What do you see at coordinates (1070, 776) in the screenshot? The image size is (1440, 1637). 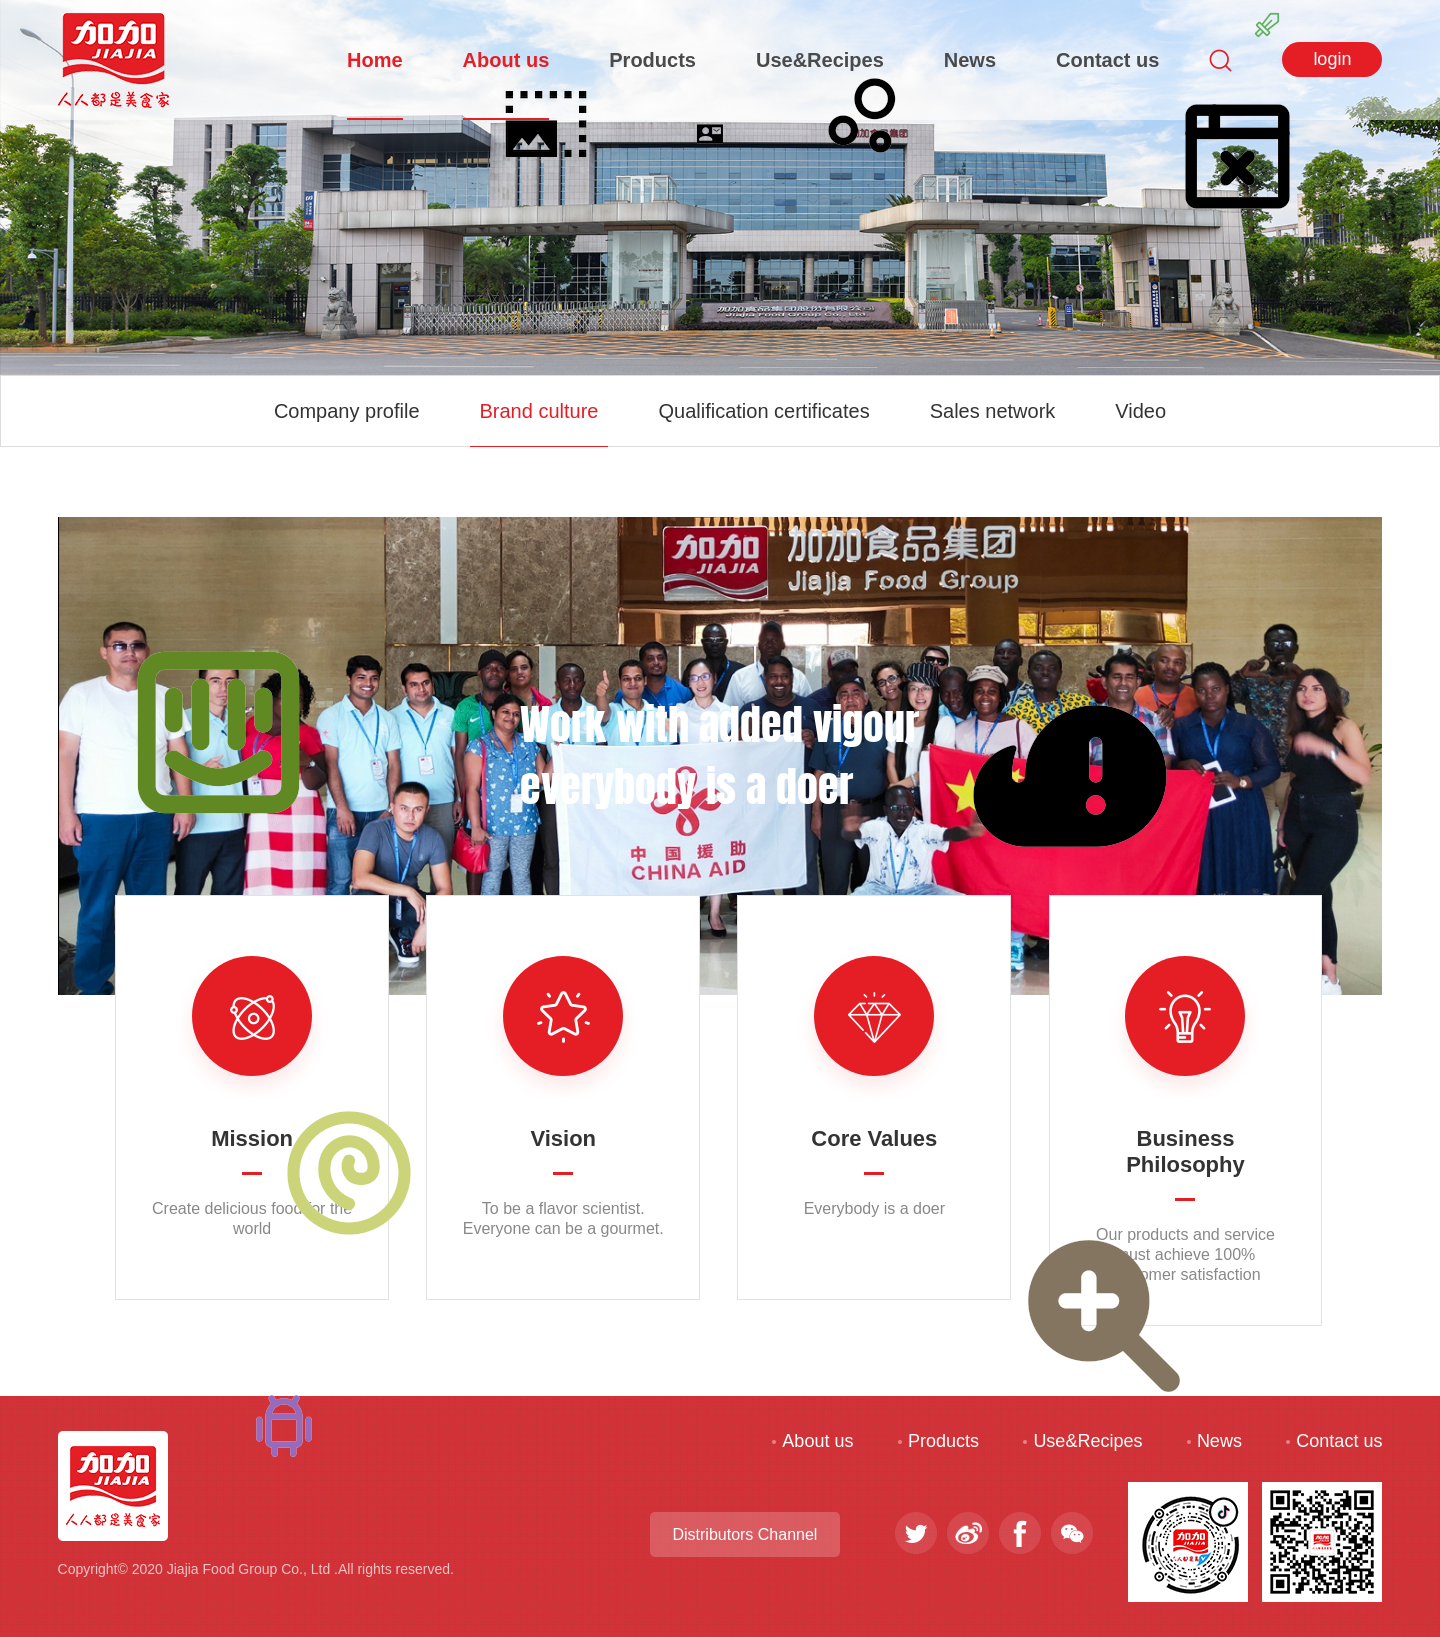 I see `cloud storage warning or issue detected` at bounding box center [1070, 776].